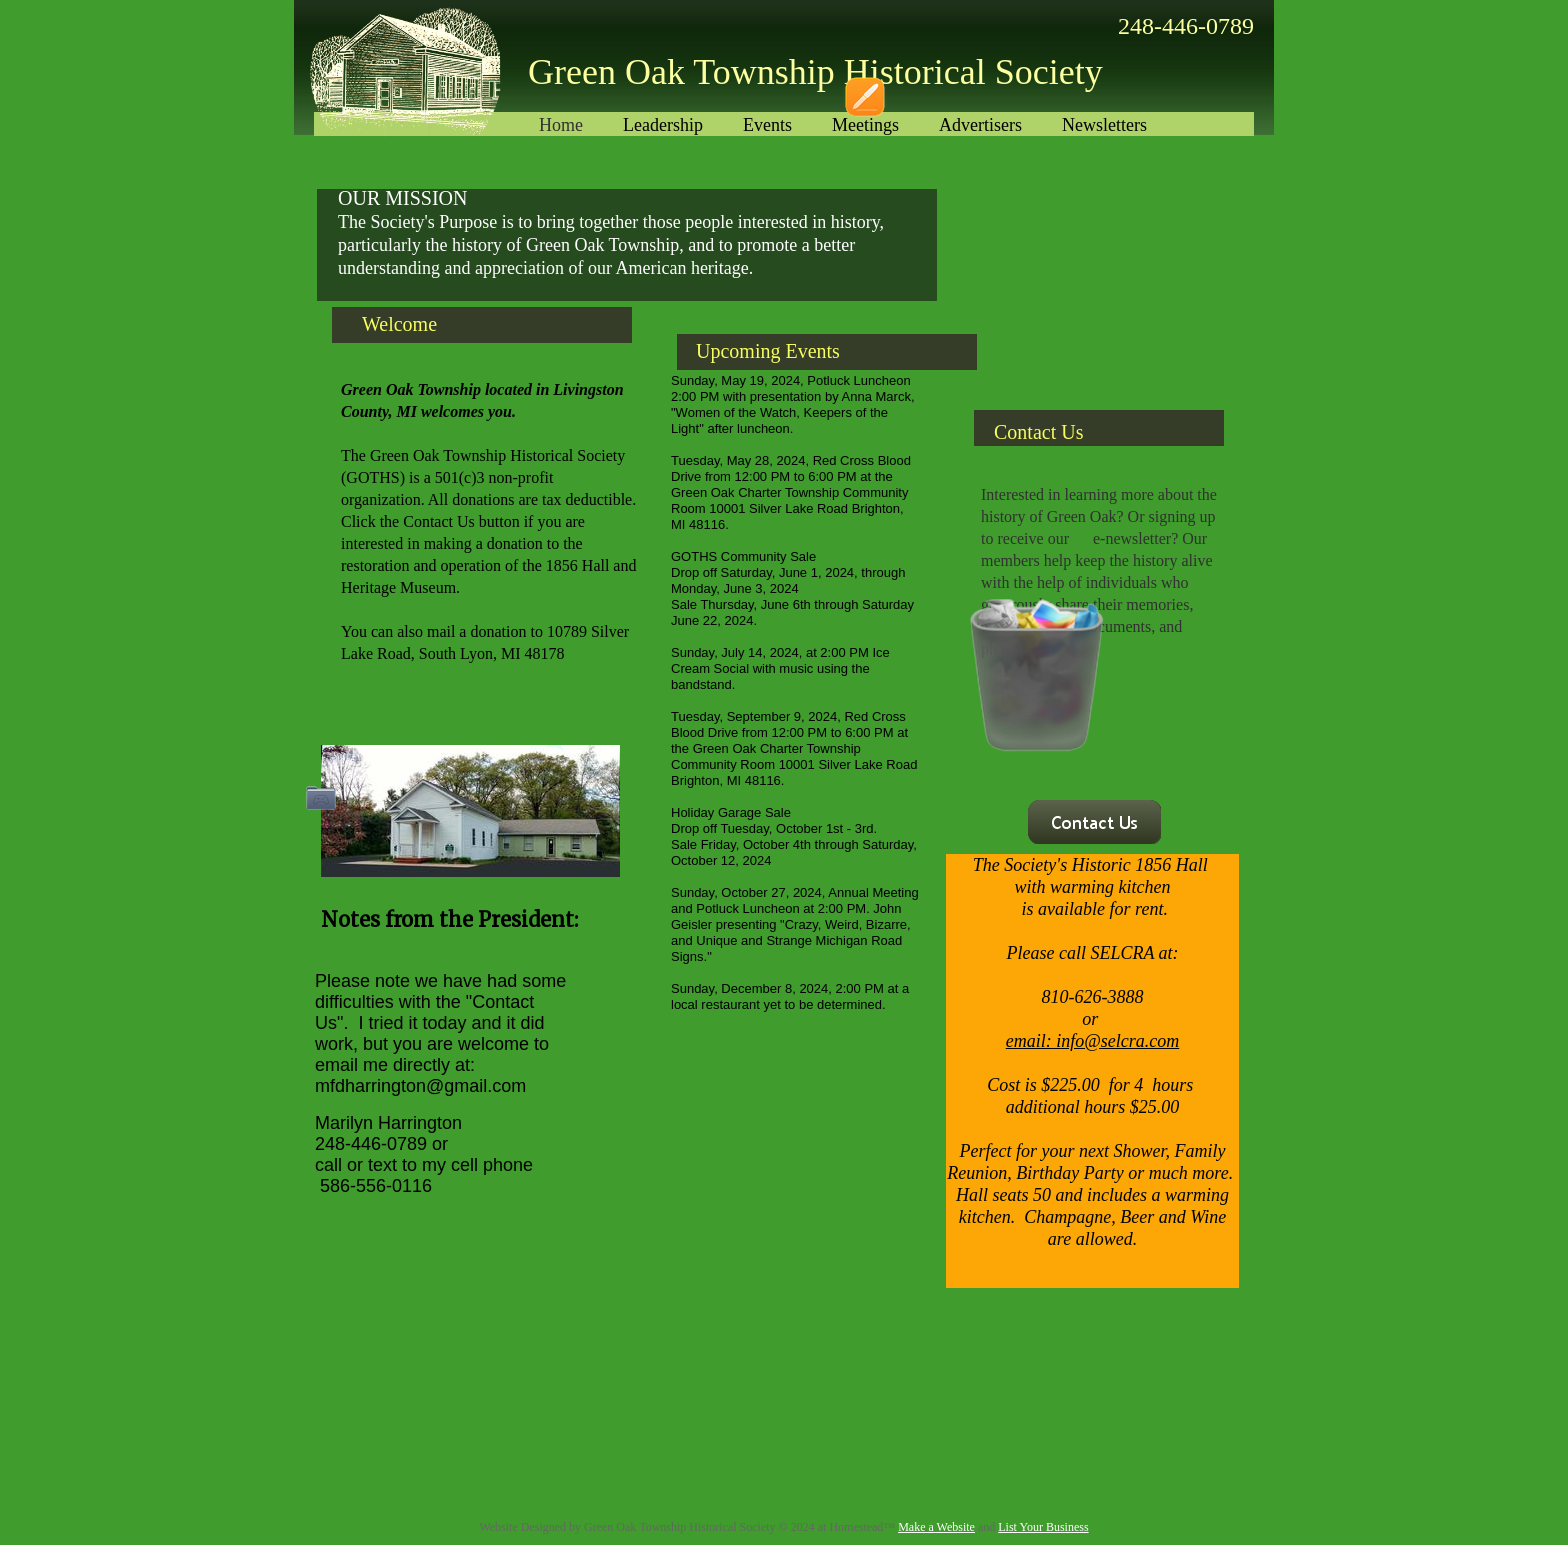  What do you see at coordinates (1036, 676) in the screenshot?
I see `trash bin with items ready to be emptied` at bounding box center [1036, 676].